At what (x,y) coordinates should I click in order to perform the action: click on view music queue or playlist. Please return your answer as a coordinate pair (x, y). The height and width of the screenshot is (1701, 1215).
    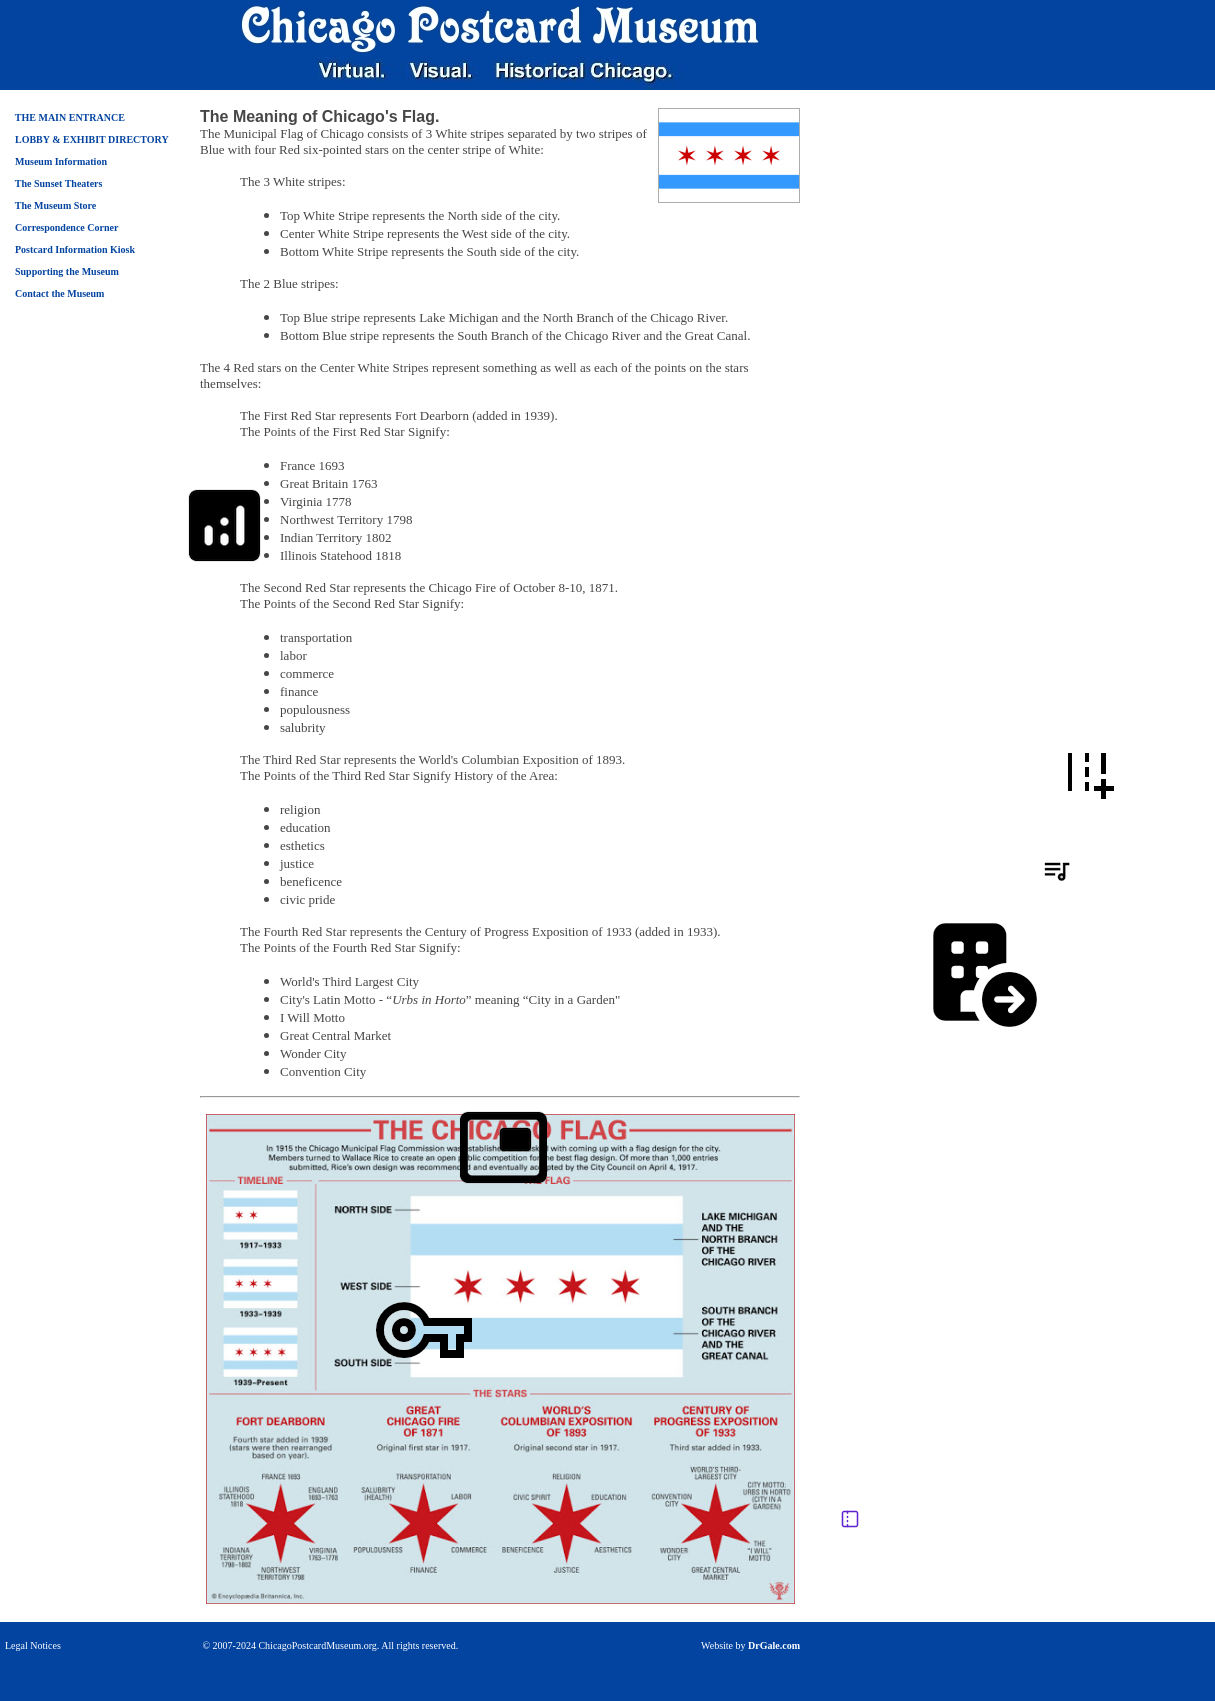
    Looking at the image, I should click on (1056, 870).